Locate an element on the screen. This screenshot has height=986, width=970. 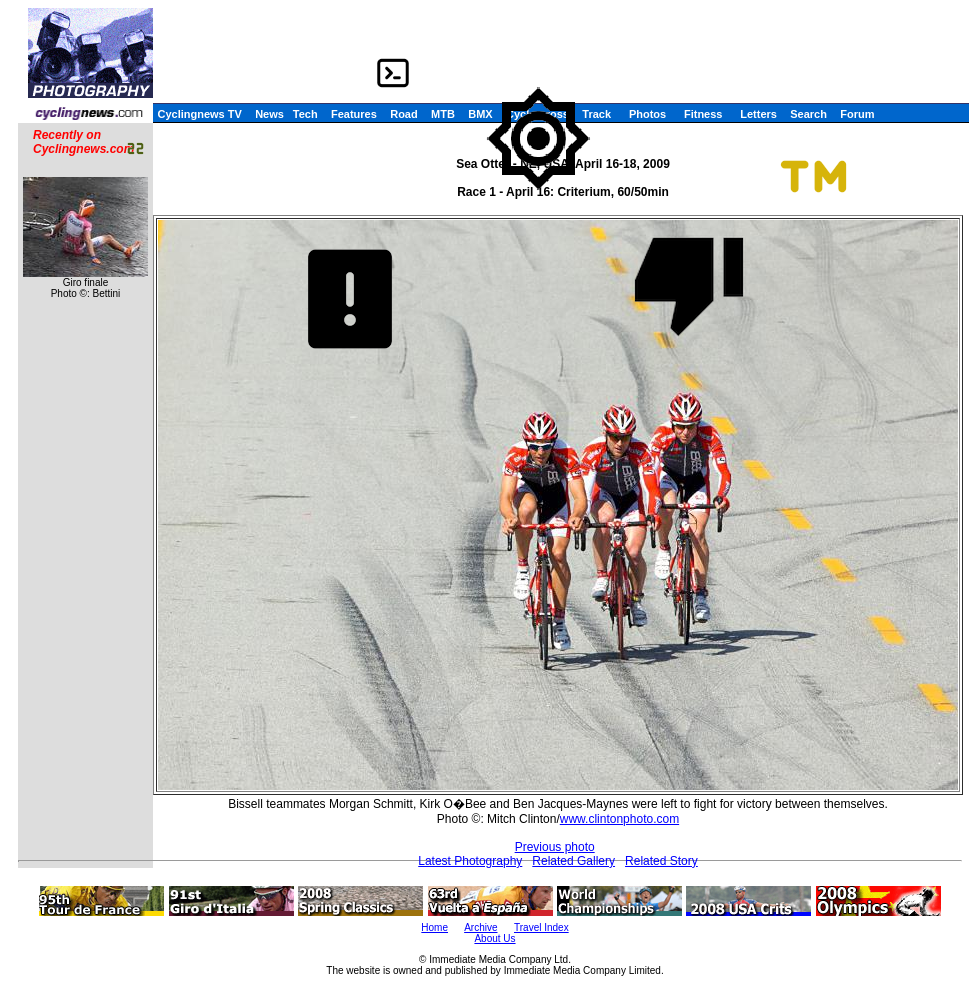
indicates a warning or alert requiring attention is located at coordinates (350, 299).